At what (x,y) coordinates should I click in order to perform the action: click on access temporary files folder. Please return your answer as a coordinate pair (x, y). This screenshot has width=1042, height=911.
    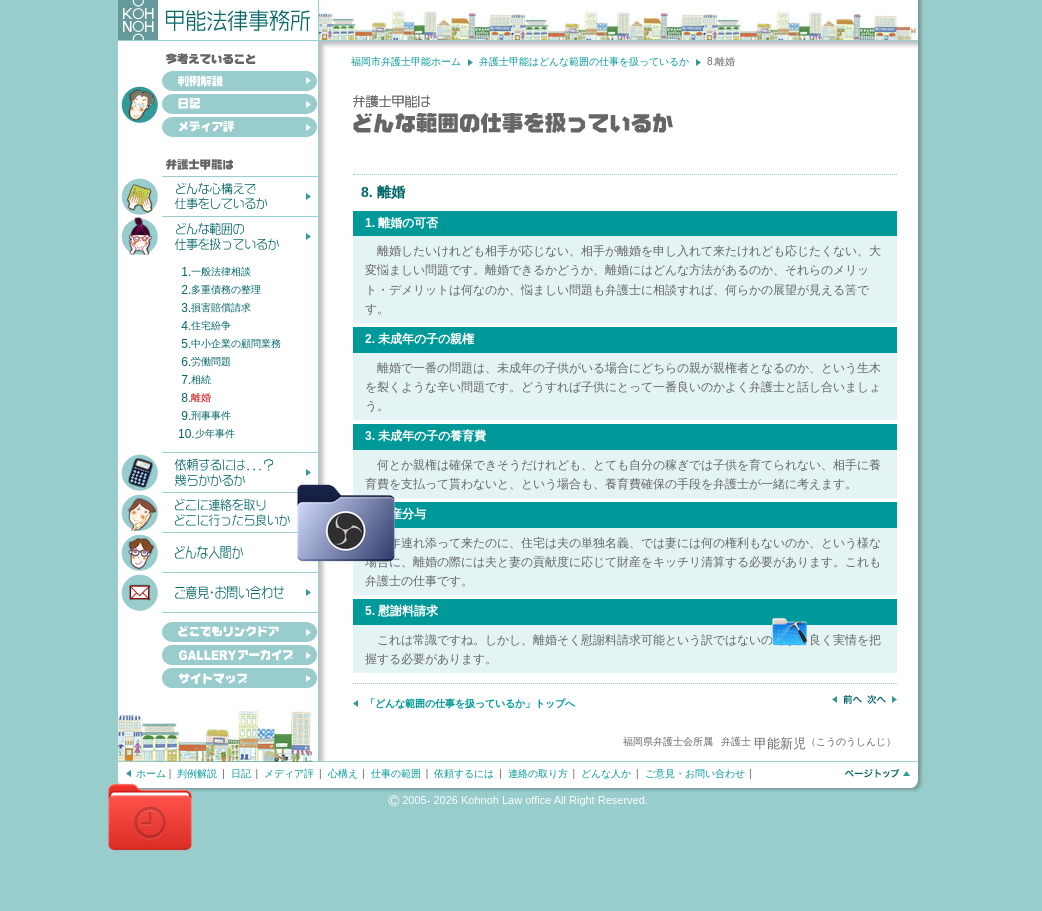
    Looking at the image, I should click on (150, 817).